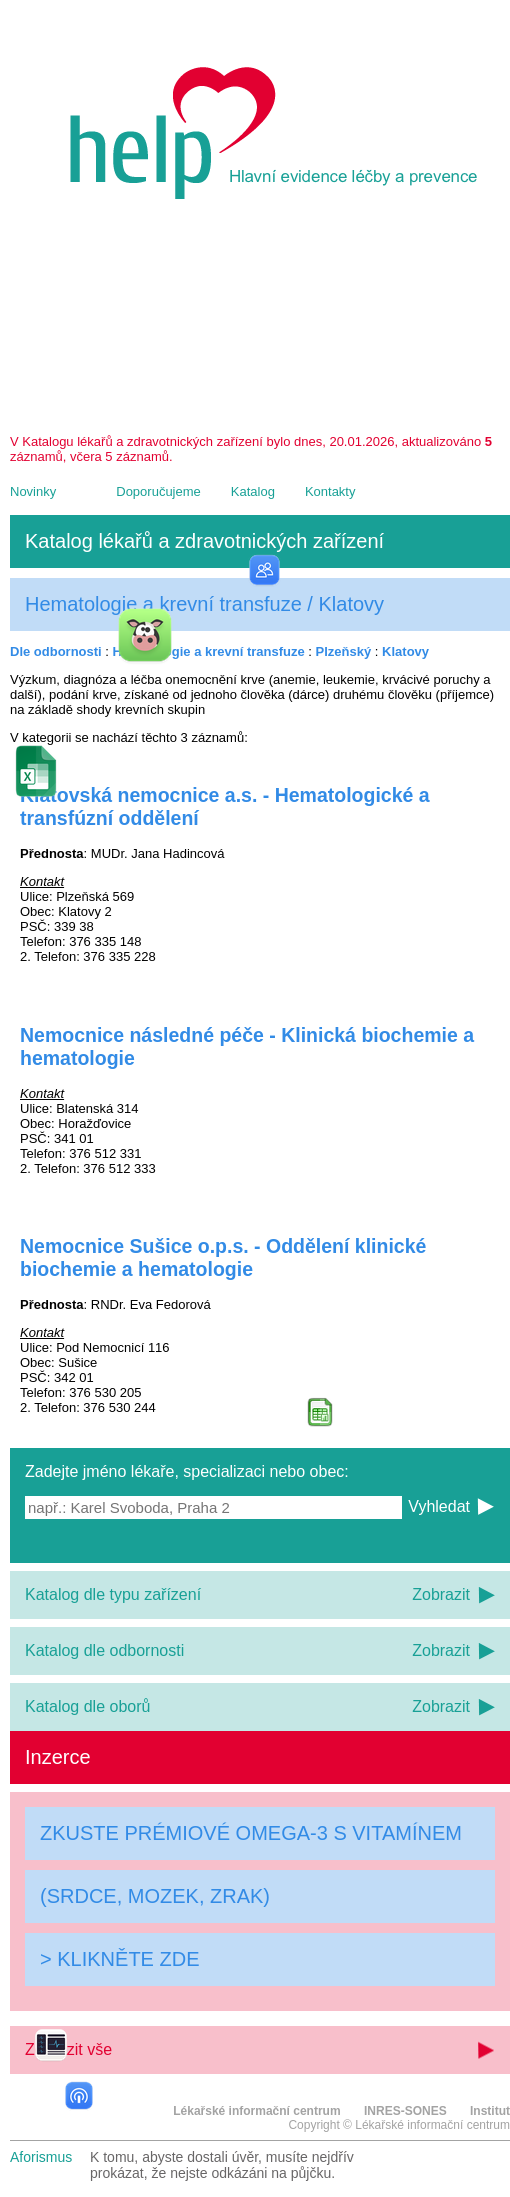 The width and height of the screenshot is (510, 2197). What do you see at coordinates (320, 1412) in the screenshot?
I see `libreoffice calc spreadsheet template file` at bounding box center [320, 1412].